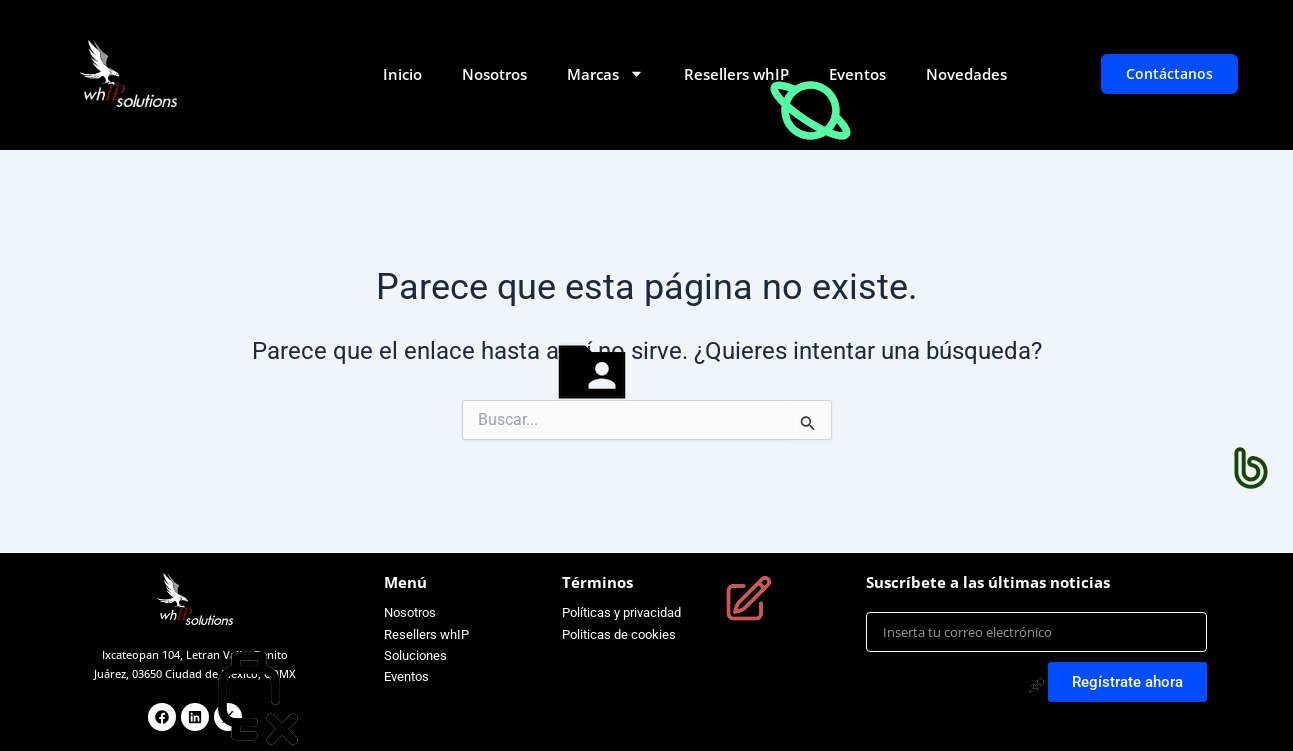 The image size is (1293, 751). Describe the element at coordinates (1251, 468) in the screenshot. I see `bebo social network logo` at that location.